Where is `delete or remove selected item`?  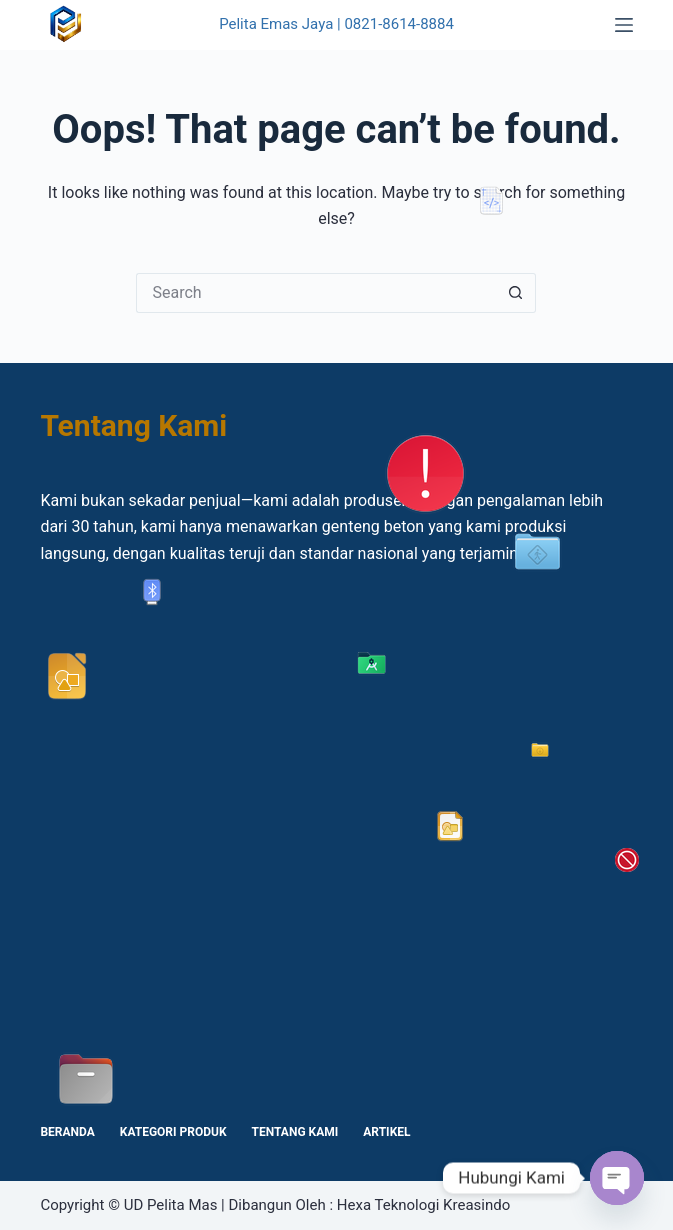 delete or remove selected item is located at coordinates (627, 860).